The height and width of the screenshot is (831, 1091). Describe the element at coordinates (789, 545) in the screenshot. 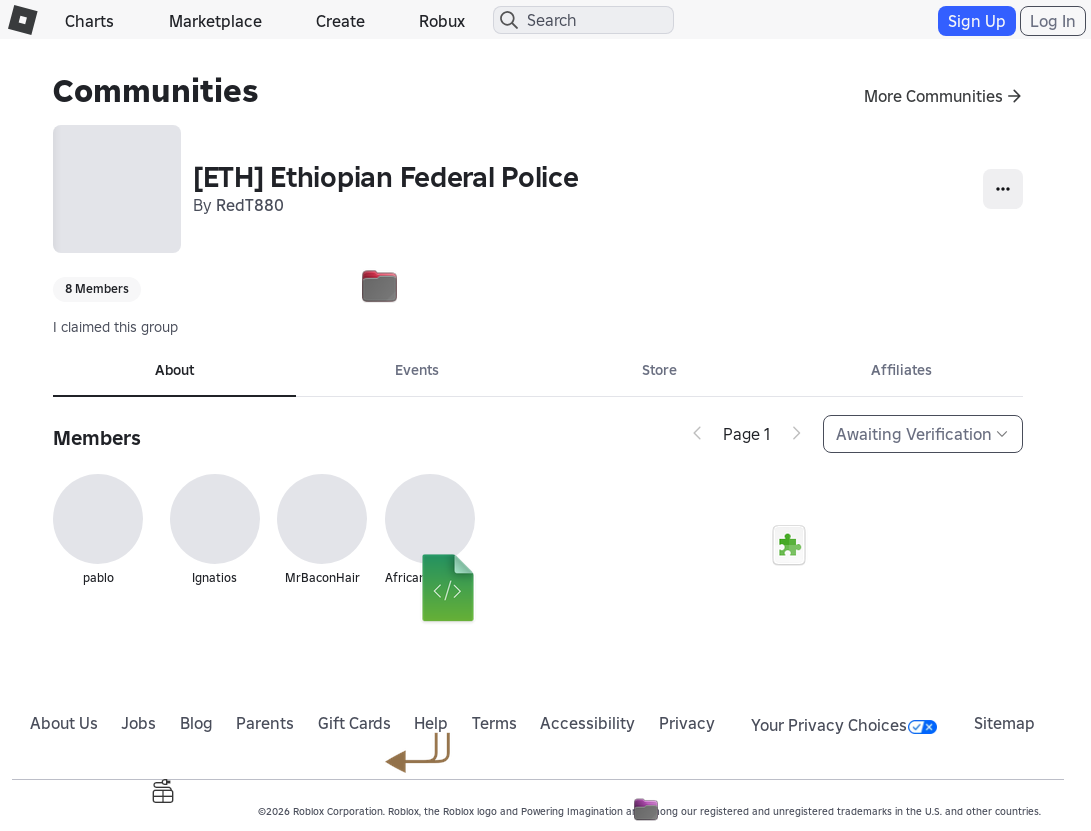

I see `firefox browser extension or add-on installer file` at that location.